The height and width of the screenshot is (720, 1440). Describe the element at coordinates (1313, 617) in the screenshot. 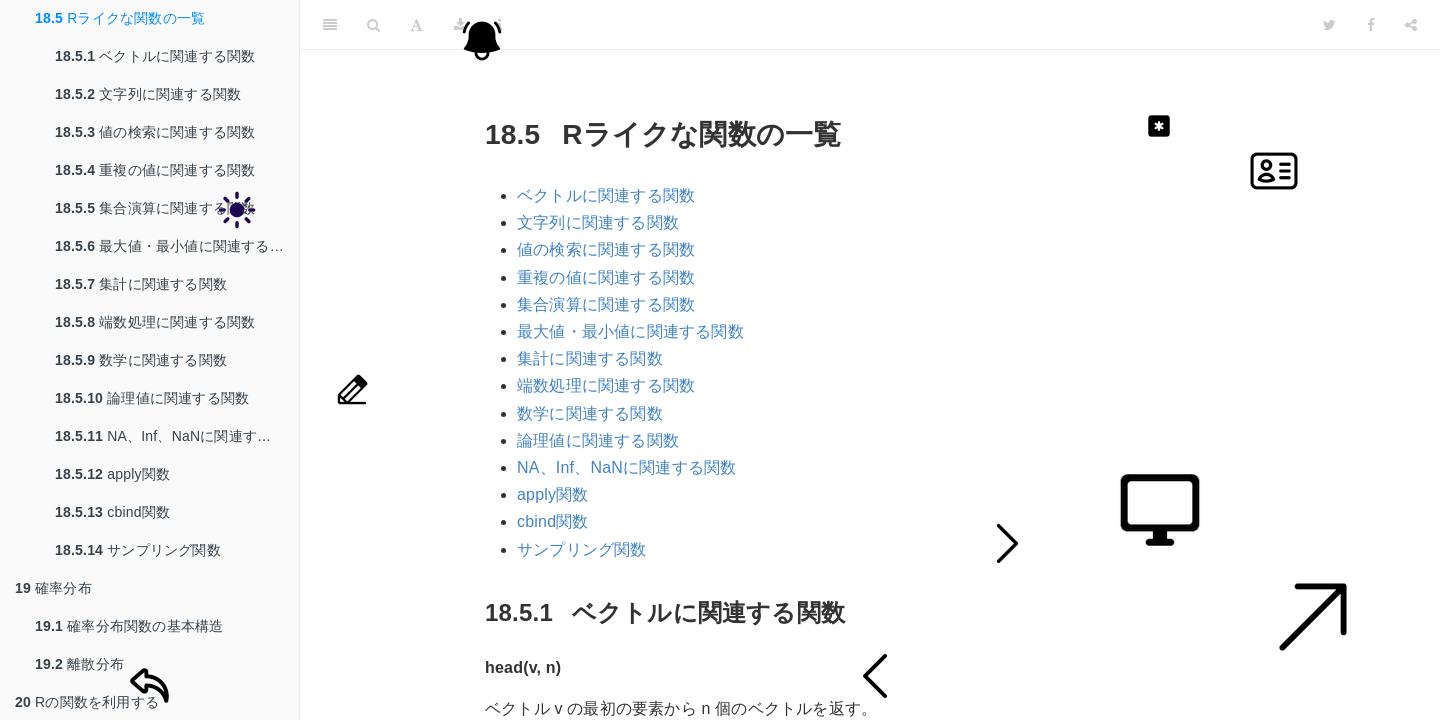

I see `open link in new tab or window` at that location.